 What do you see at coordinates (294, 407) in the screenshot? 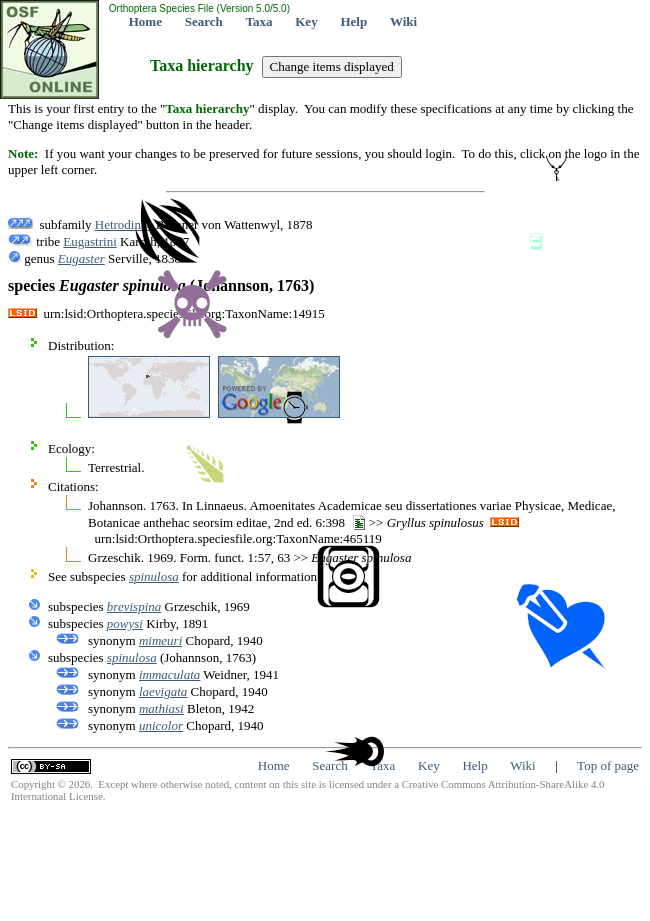
I see `view current time or clock settings` at bounding box center [294, 407].